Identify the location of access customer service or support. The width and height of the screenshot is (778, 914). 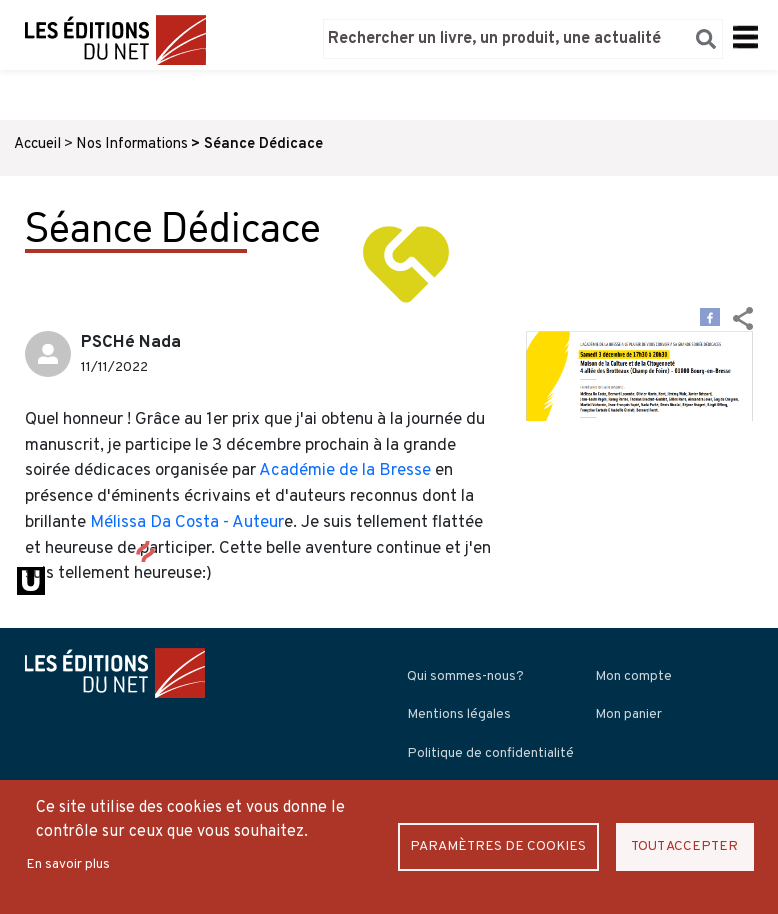
(406, 264).